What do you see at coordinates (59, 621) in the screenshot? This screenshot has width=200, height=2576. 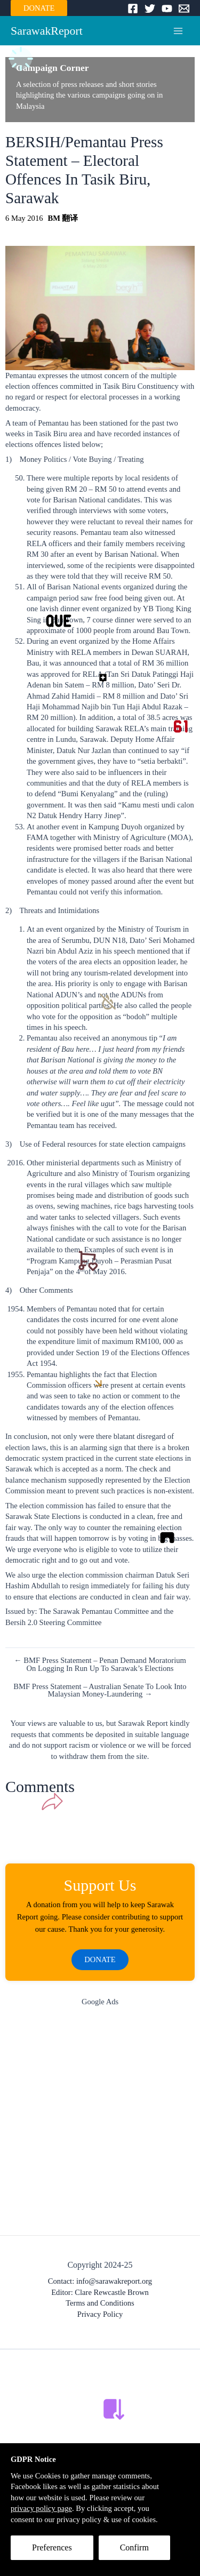 I see `indicates a queue in http request handling` at bounding box center [59, 621].